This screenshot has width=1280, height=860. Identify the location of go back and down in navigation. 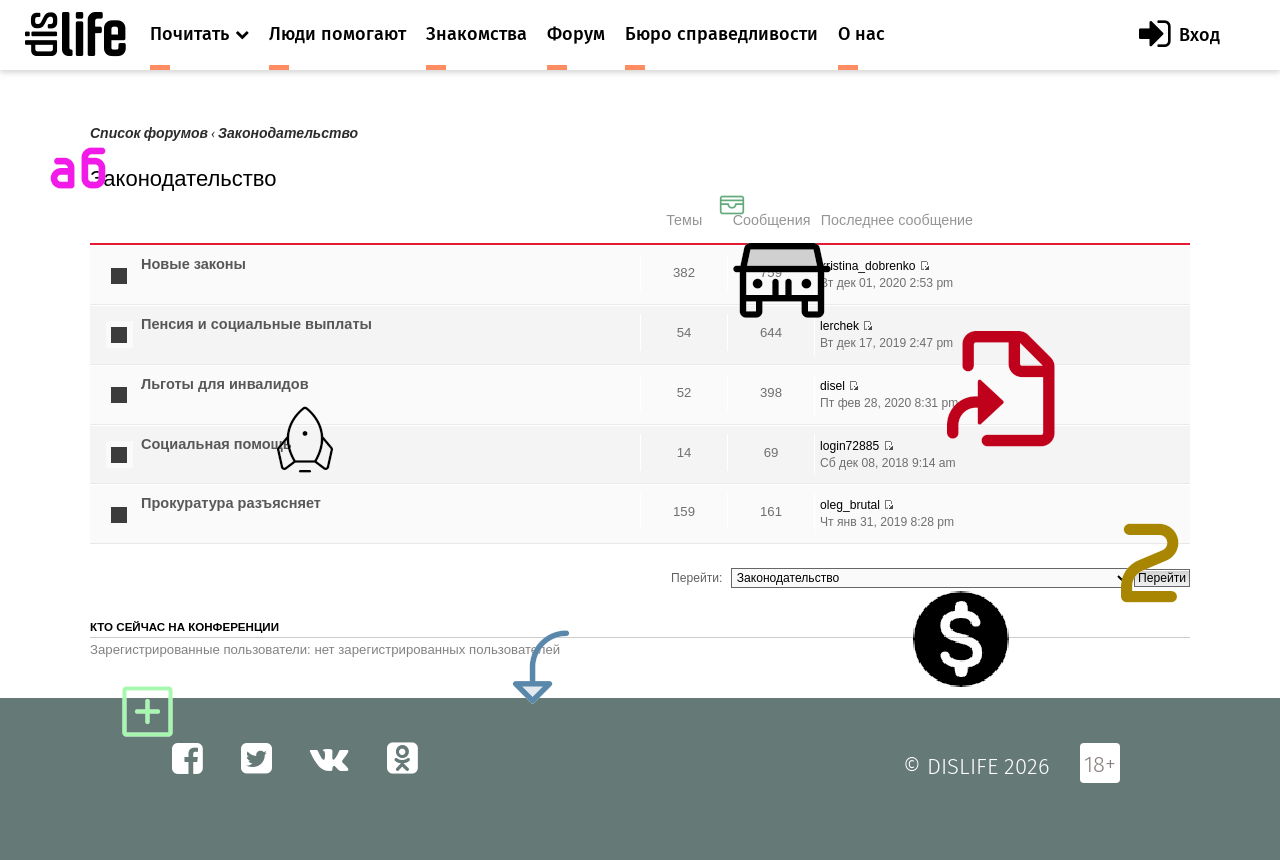
(541, 667).